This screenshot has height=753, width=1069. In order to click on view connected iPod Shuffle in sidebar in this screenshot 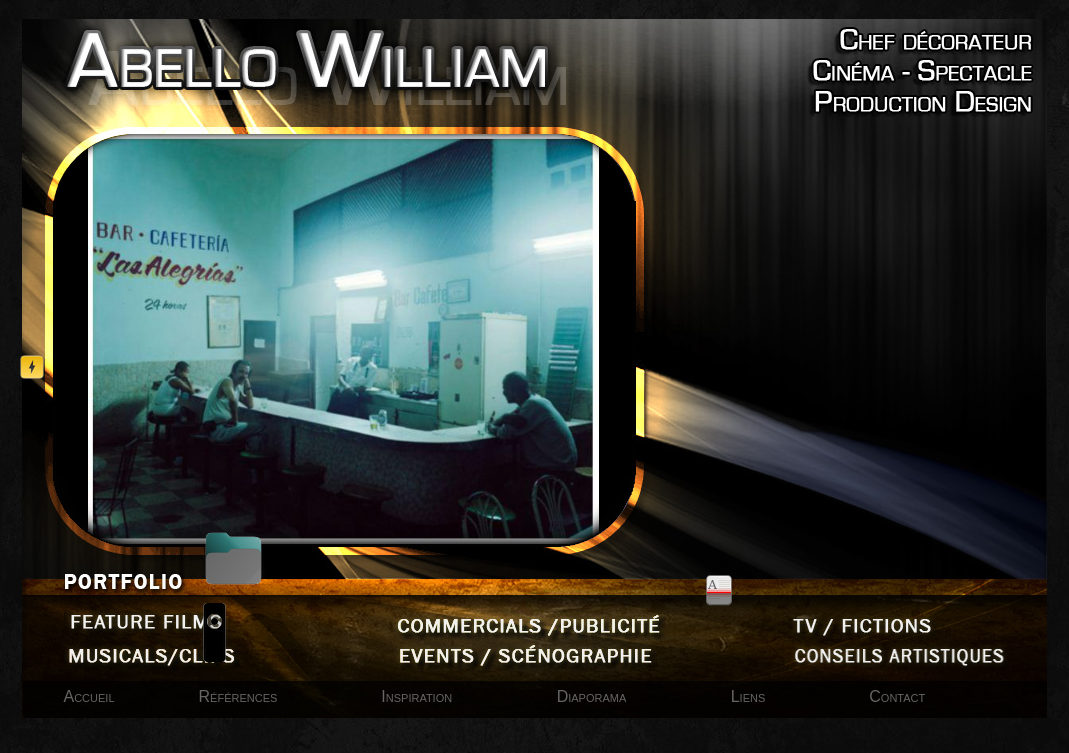, I will do `click(214, 632)`.